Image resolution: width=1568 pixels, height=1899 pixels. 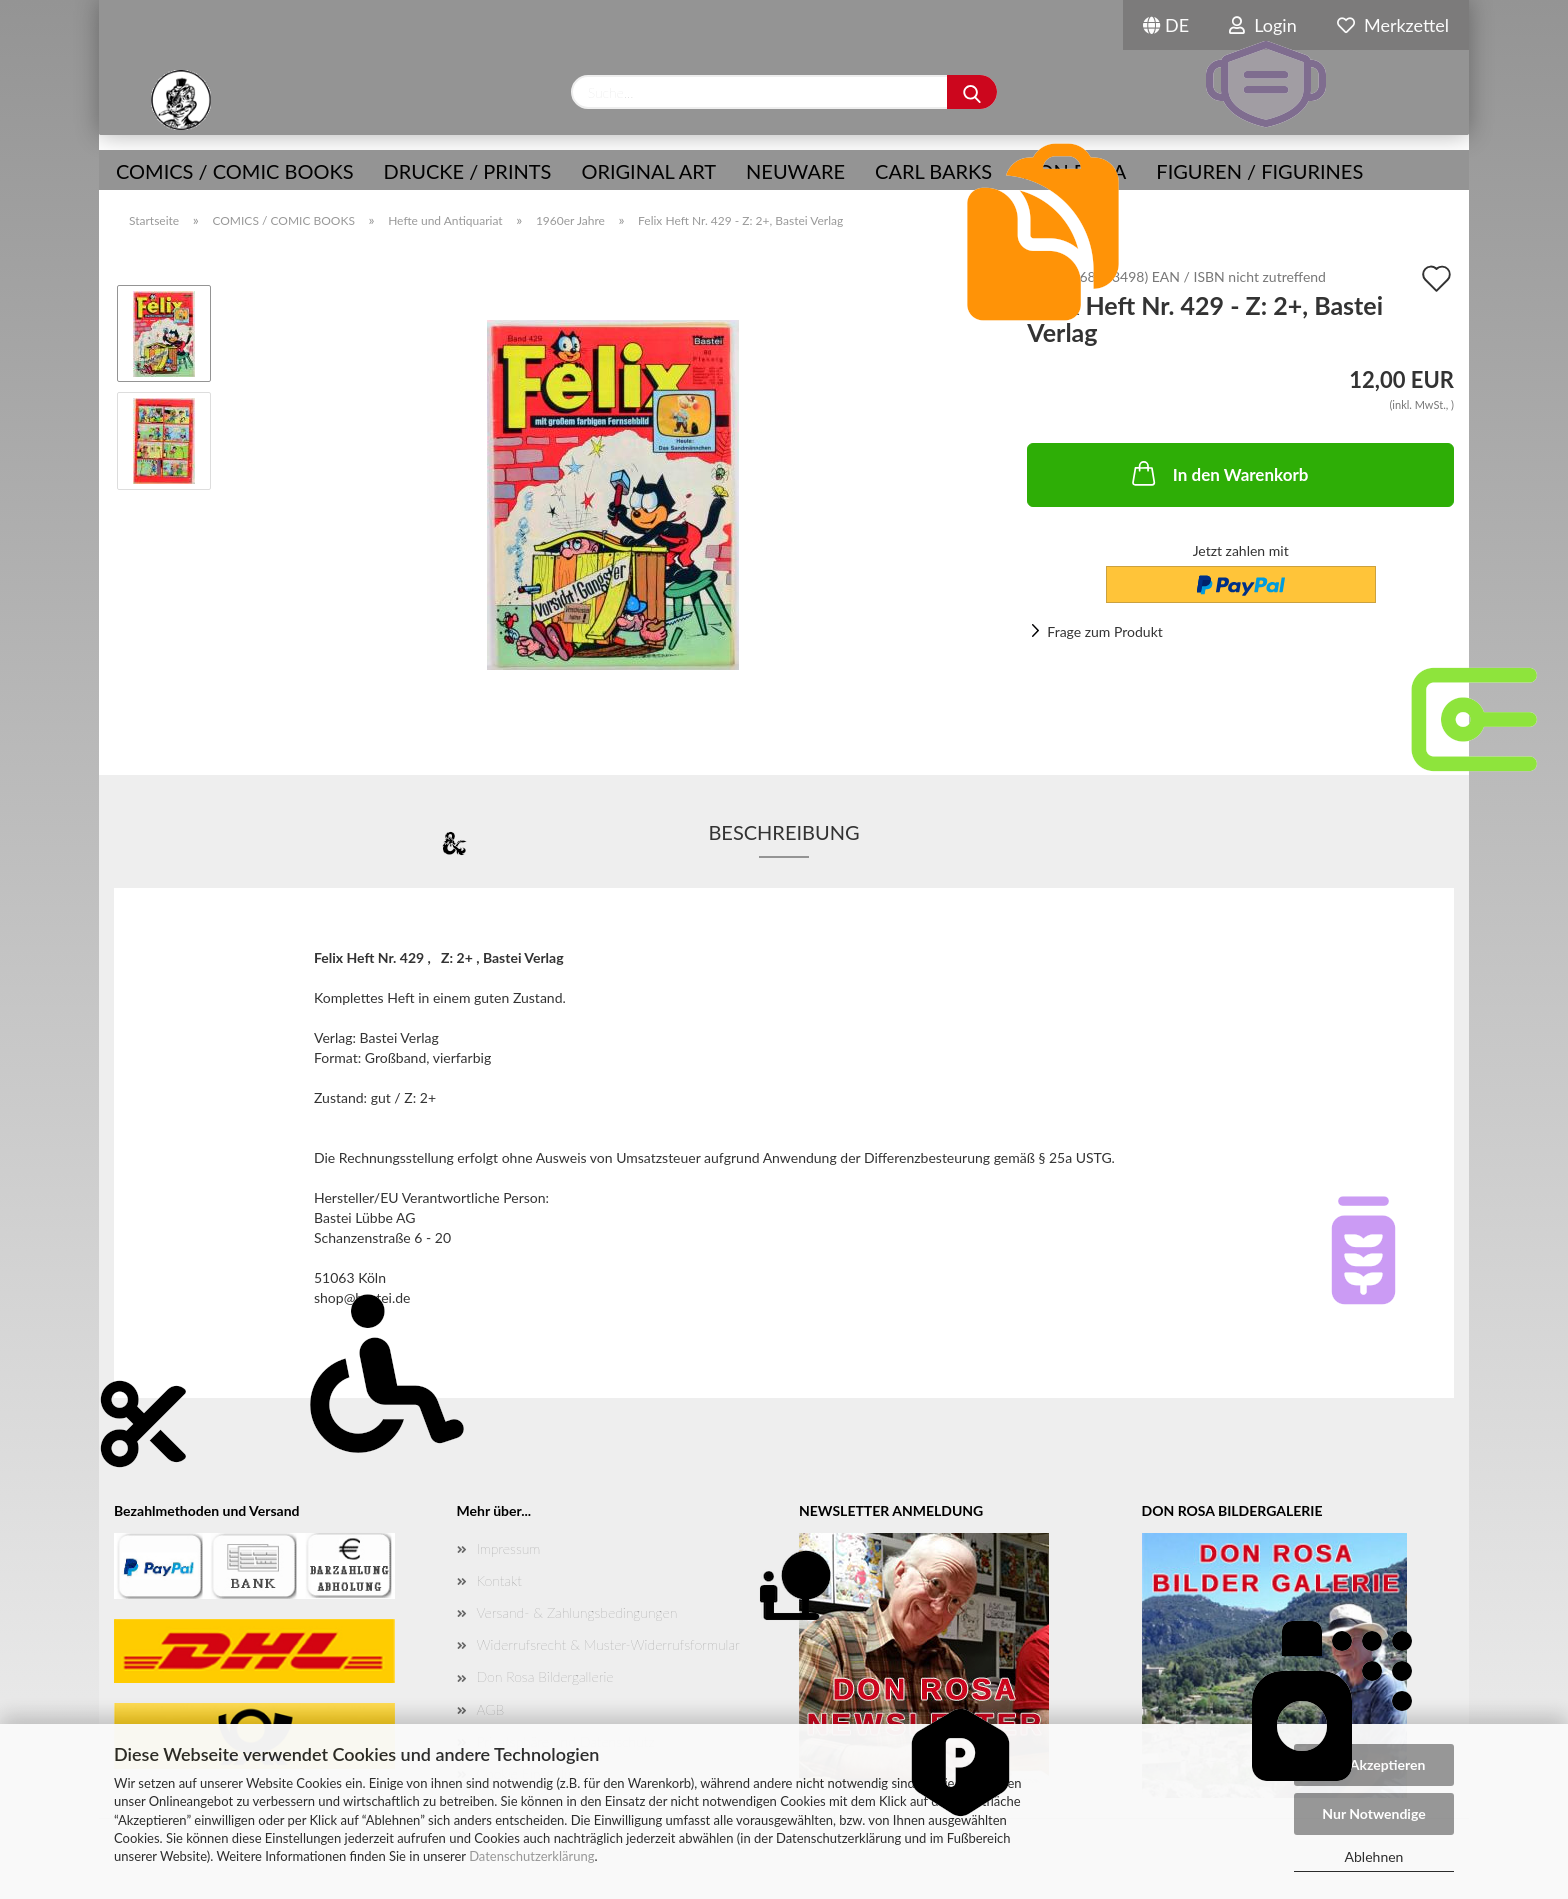 What do you see at coordinates (1322, 1701) in the screenshot?
I see `access spray or paint tools` at bounding box center [1322, 1701].